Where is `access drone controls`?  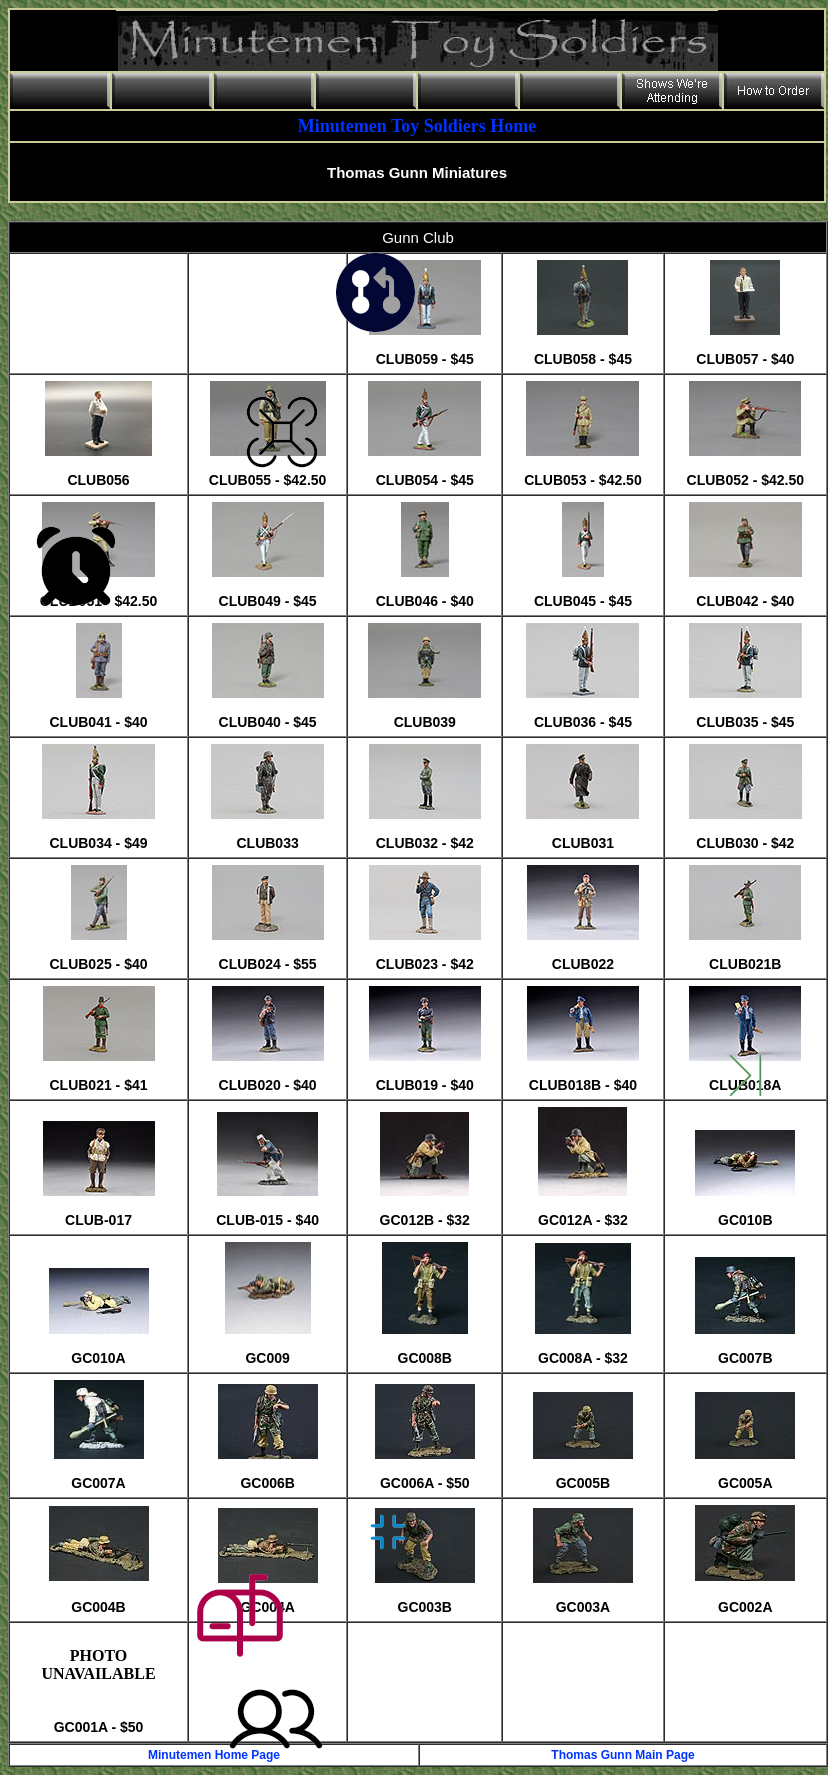
access drone controls is located at coordinates (282, 432).